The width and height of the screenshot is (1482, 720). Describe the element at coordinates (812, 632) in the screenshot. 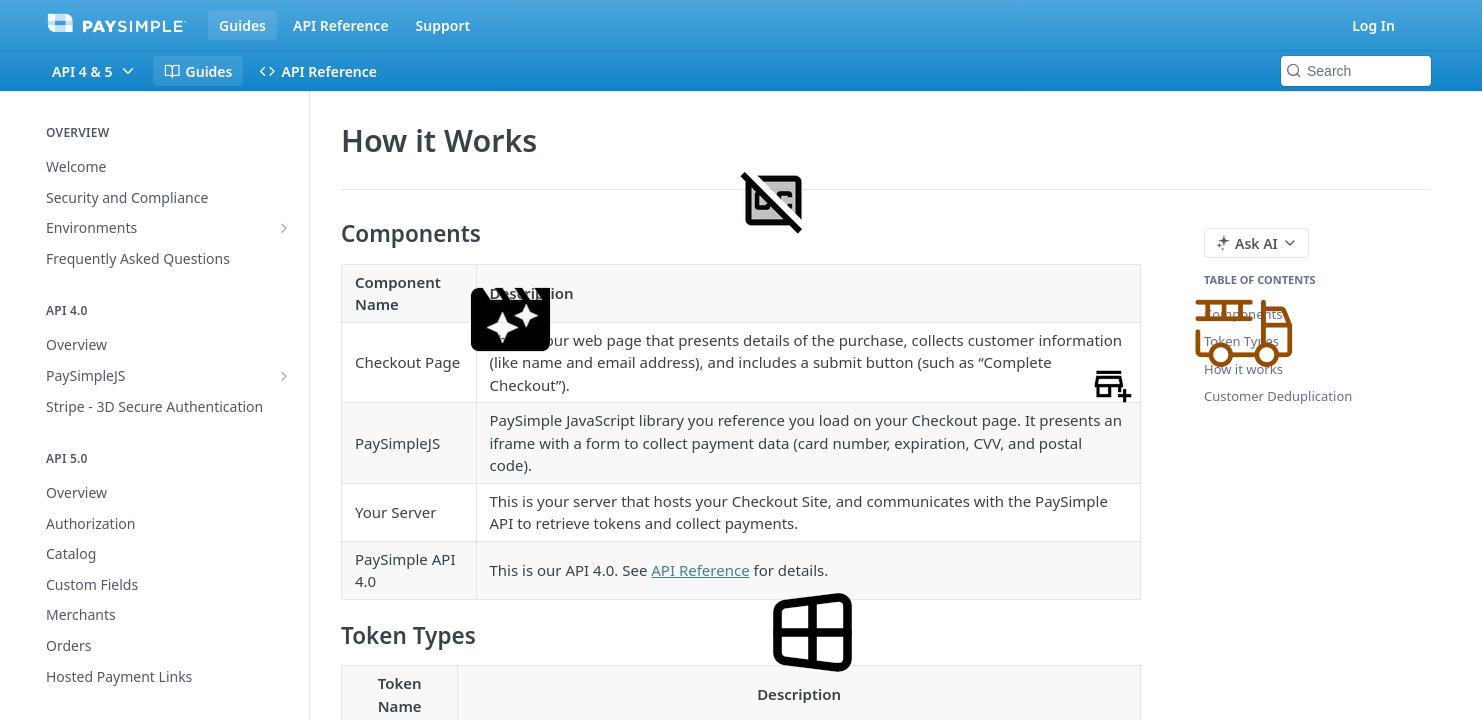

I see `open windows settings or system options` at that location.